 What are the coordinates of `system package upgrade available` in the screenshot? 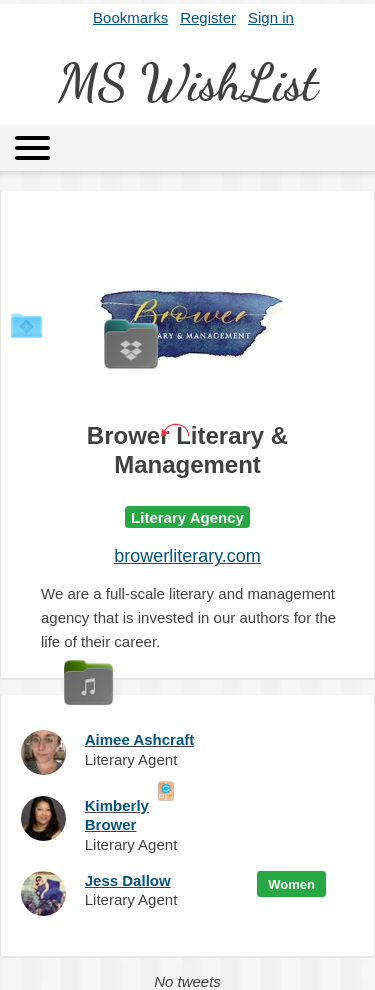 It's located at (166, 791).